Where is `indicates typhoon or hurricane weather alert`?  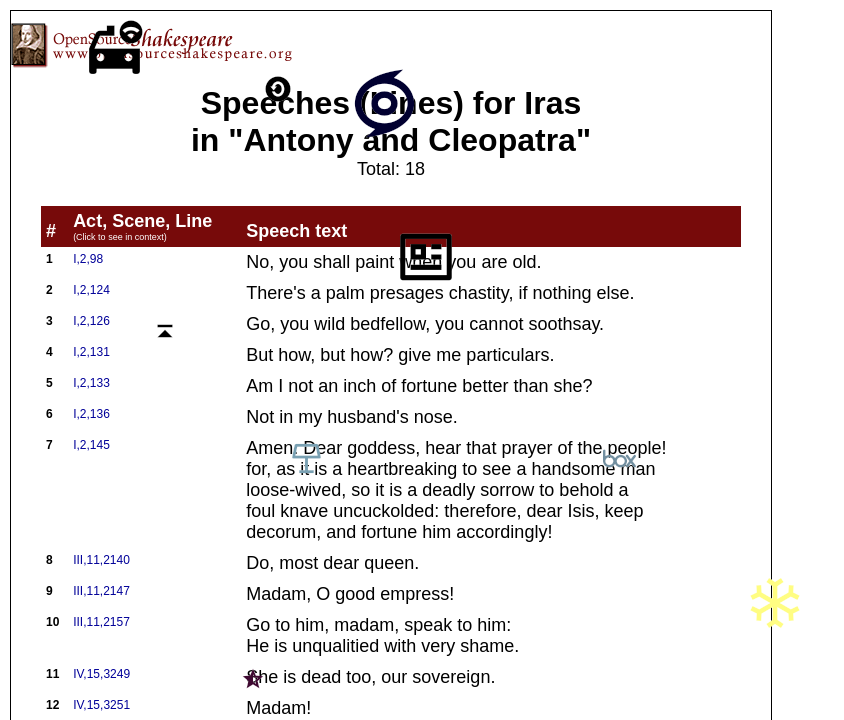
indicates typhoon or hurricane weather alert is located at coordinates (384, 103).